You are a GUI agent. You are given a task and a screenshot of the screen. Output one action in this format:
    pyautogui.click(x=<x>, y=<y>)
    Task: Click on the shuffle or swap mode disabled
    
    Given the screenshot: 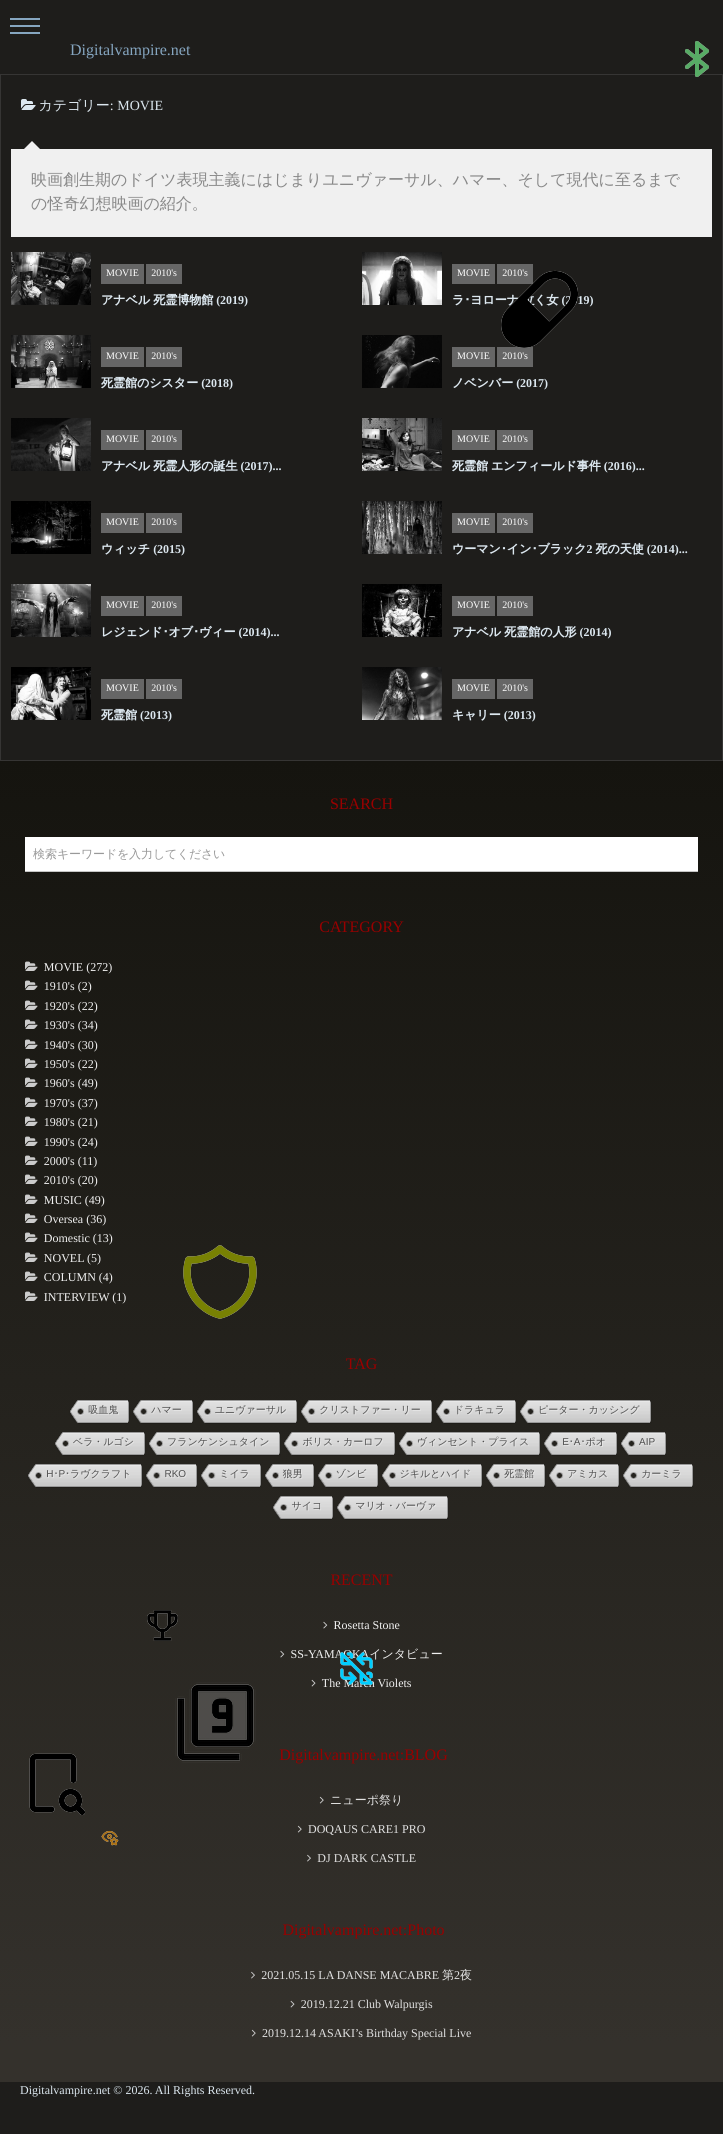 What is the action you would take?
    pyautogui.click(x=356, y=1668)
    